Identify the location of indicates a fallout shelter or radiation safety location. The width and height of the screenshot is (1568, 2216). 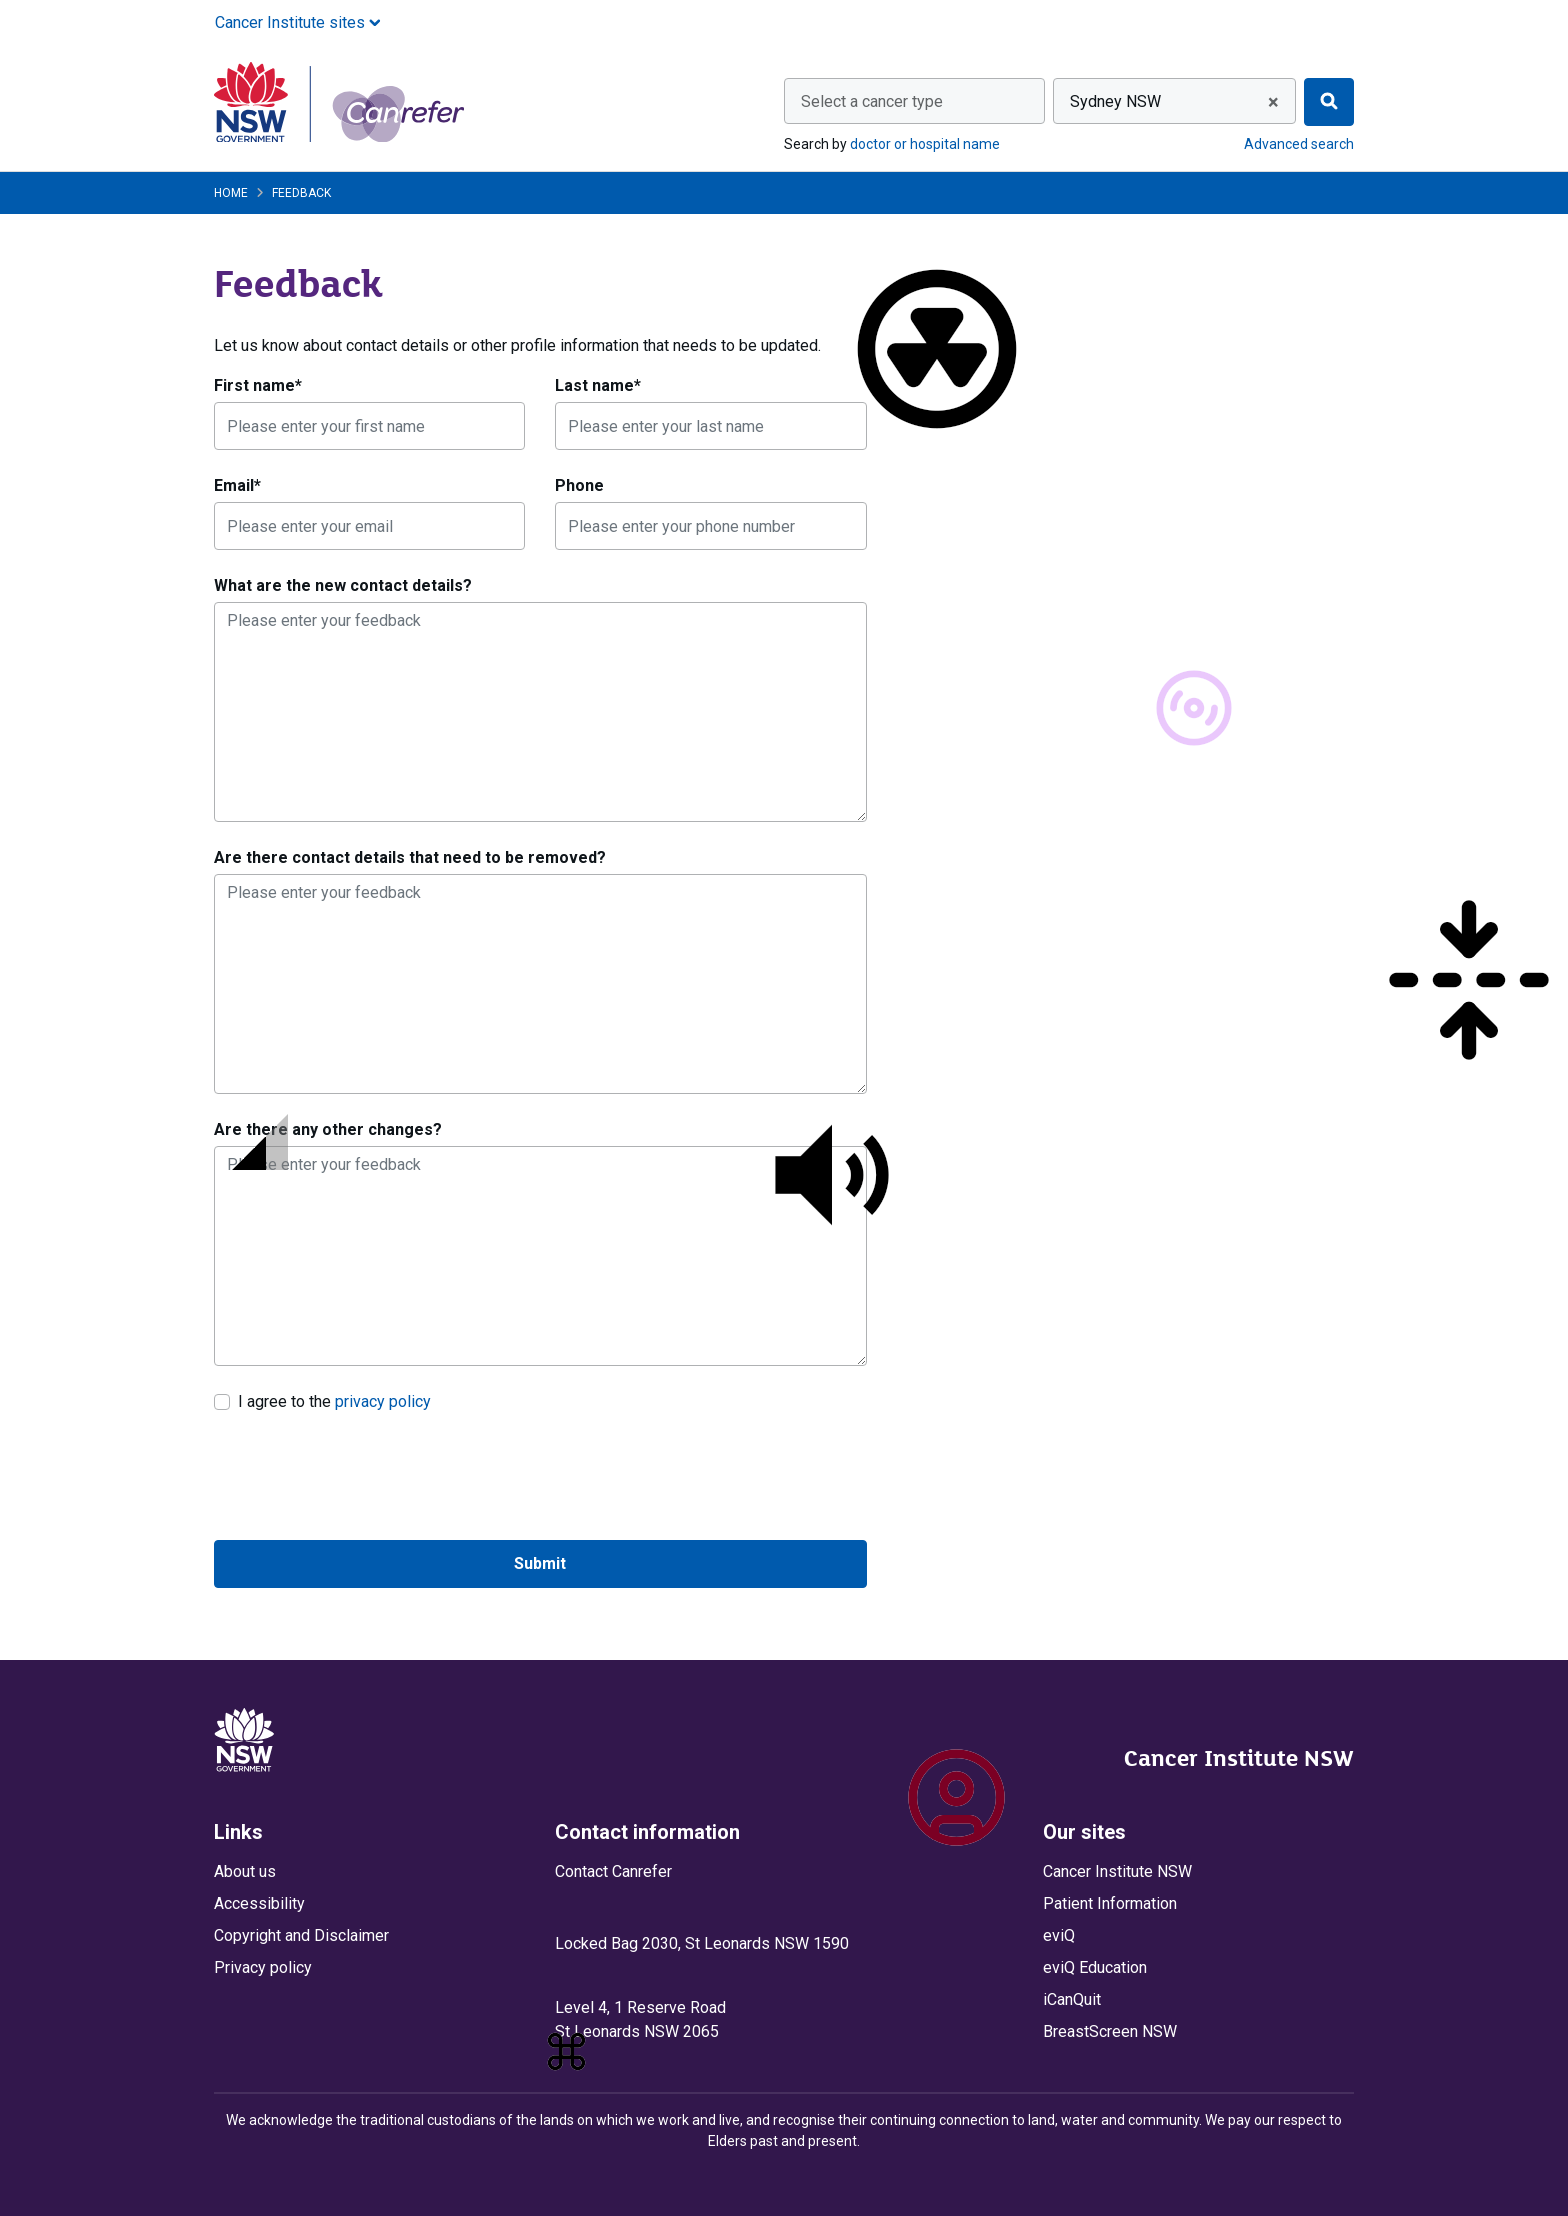
(937, 349).